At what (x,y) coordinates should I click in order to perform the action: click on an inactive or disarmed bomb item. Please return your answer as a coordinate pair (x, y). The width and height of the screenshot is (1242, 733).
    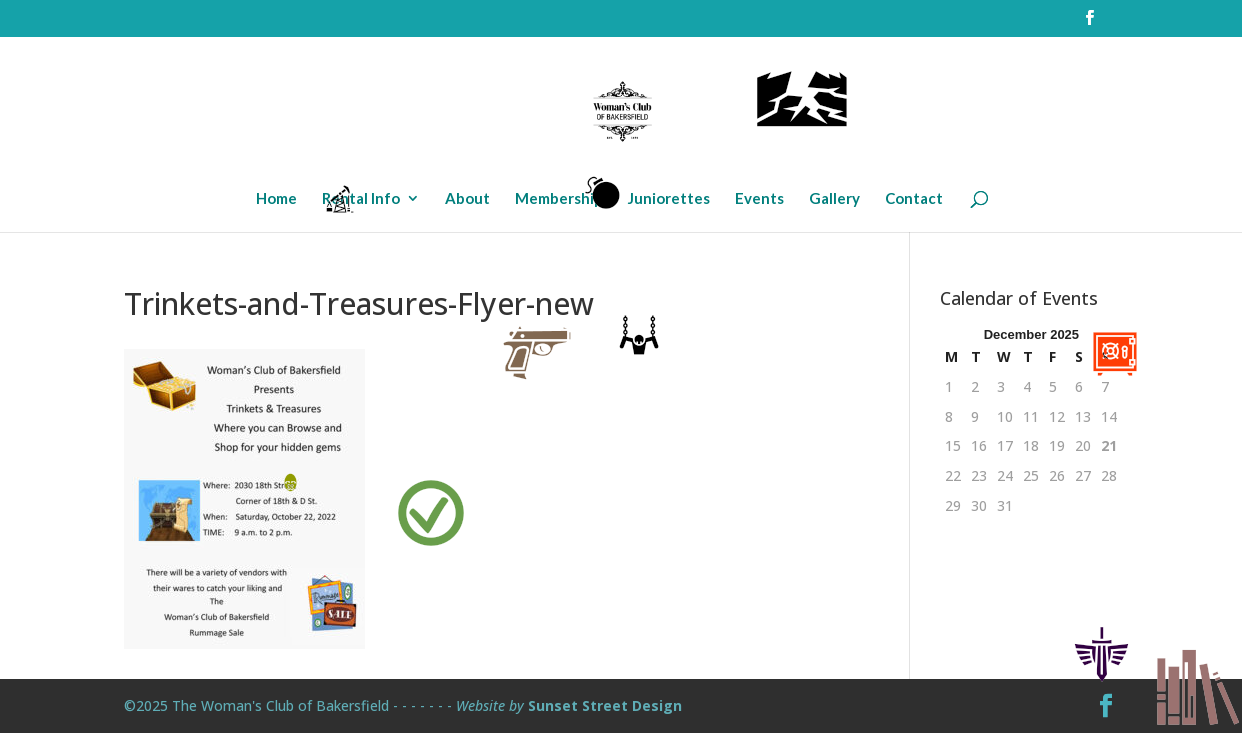
    Looking at the image, I should click on (602, 192).